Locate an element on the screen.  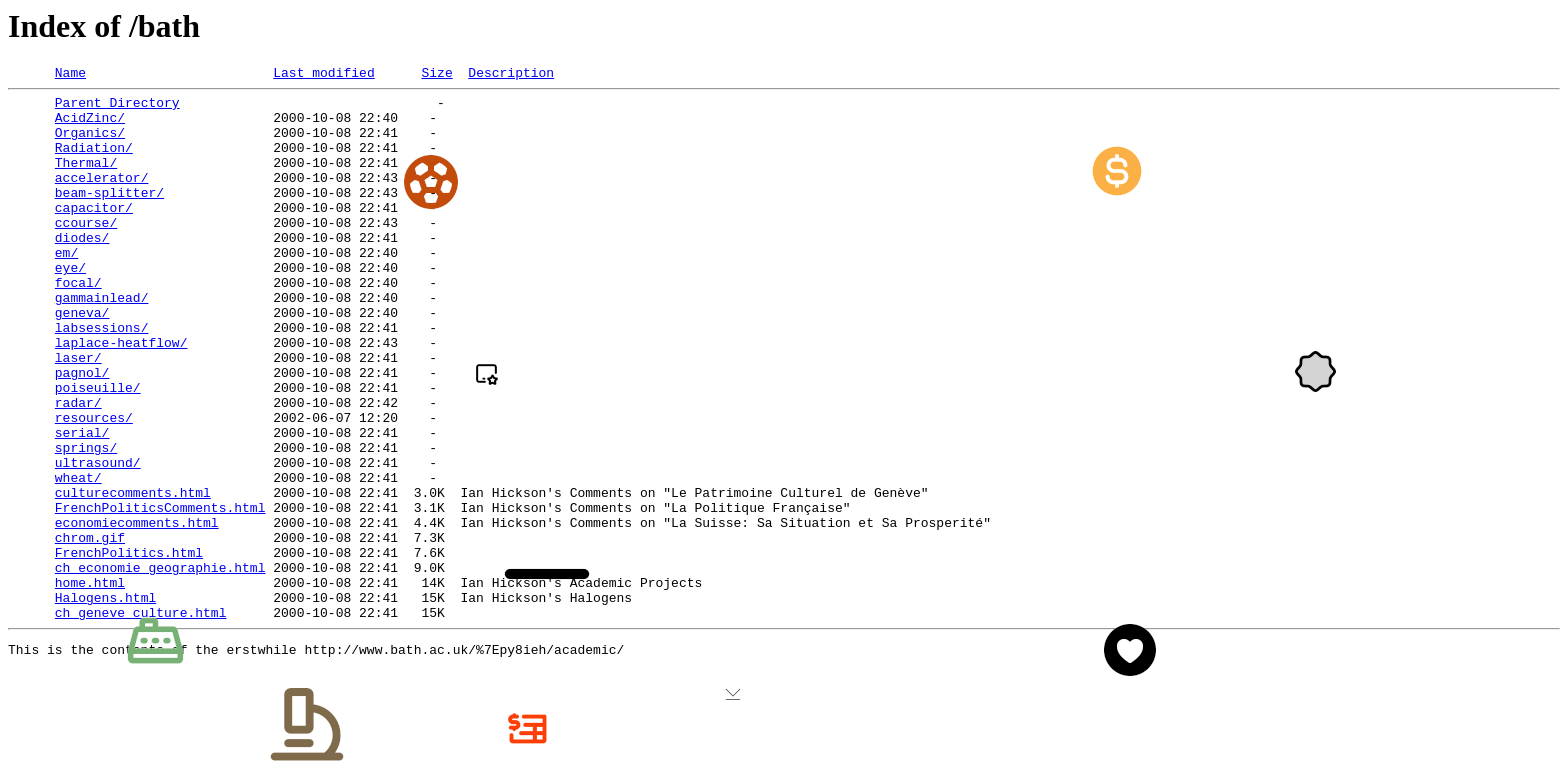
view your account balance is located at coordinates (1117, 171).